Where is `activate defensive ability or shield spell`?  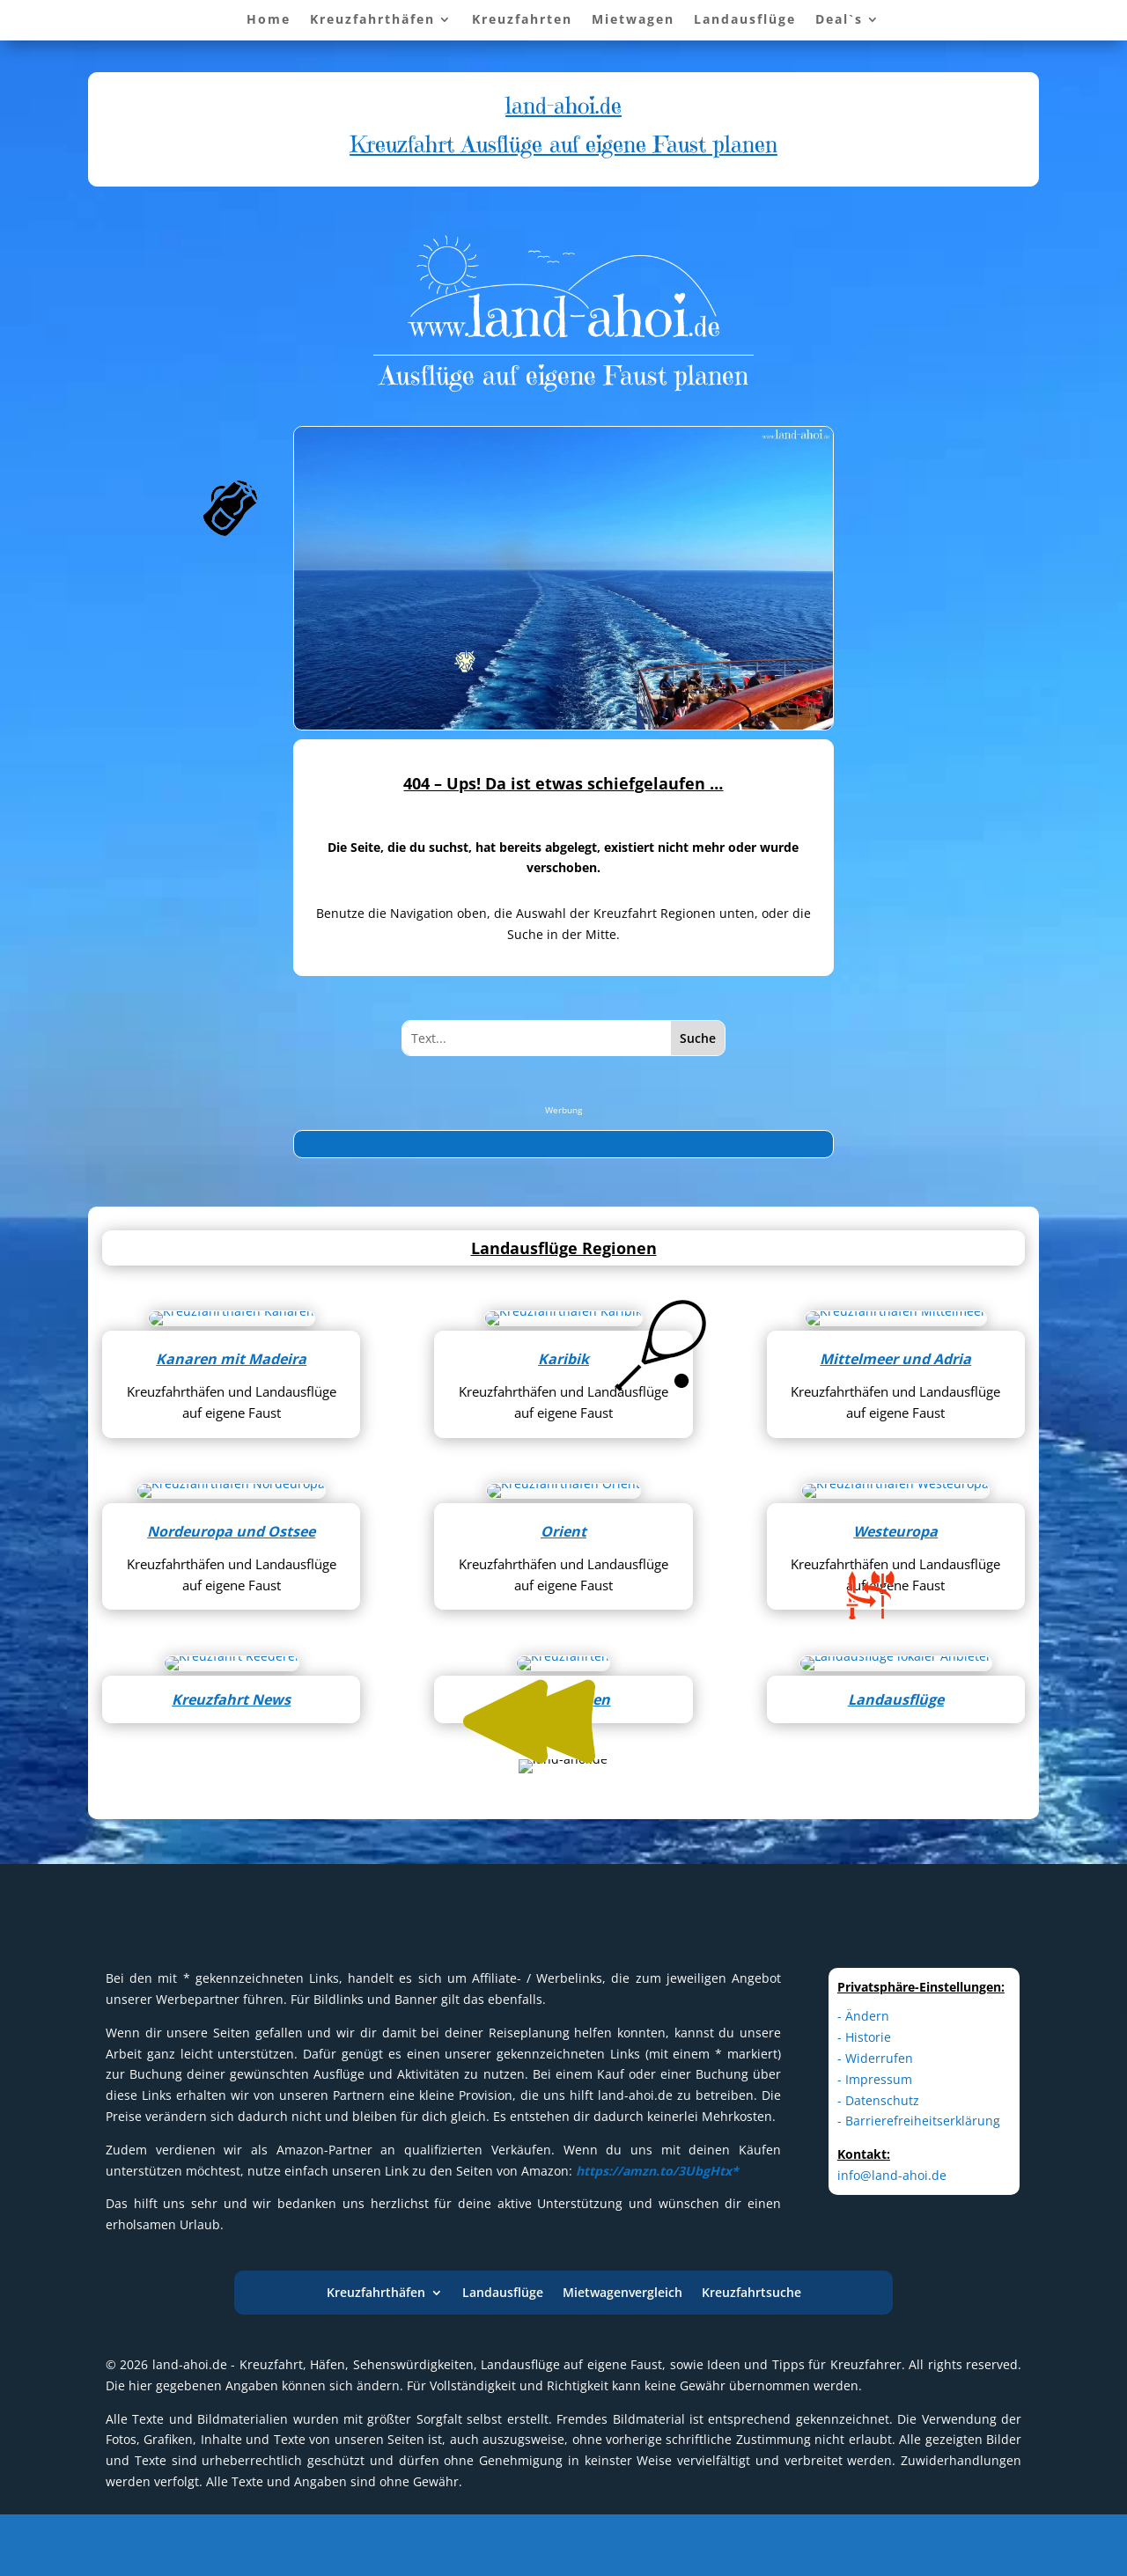 activate defensive ability or shield spell is located at coordinates (465, 661).